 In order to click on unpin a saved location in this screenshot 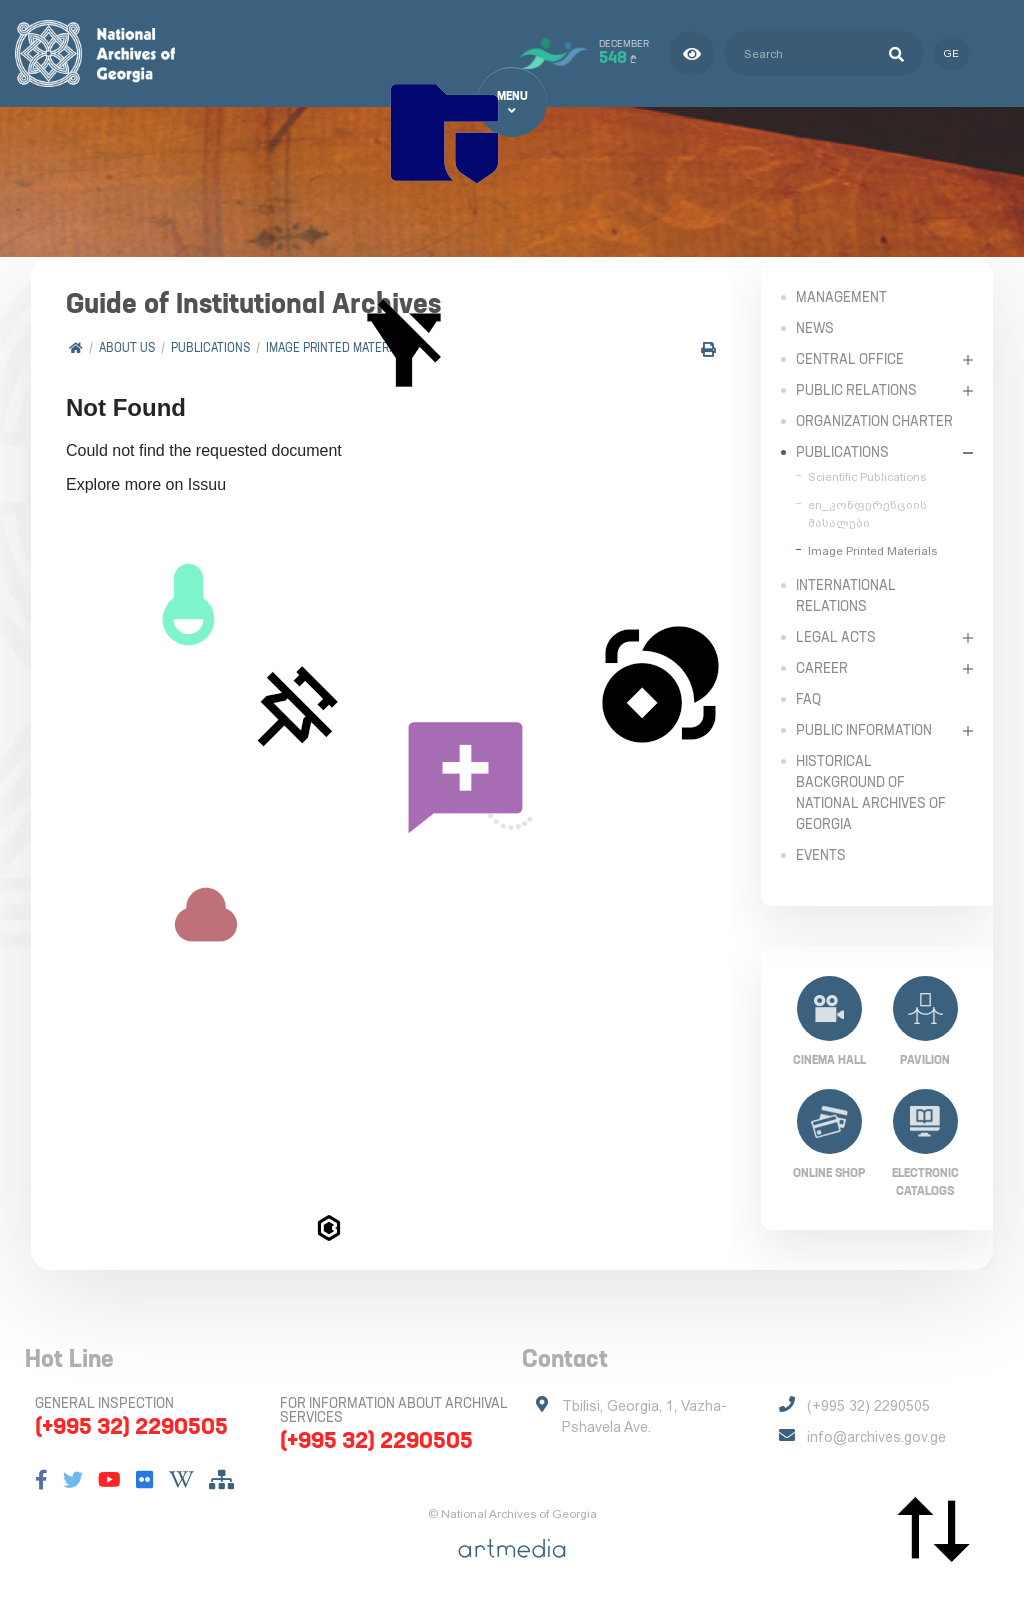, I will do `click(294, 709)`.